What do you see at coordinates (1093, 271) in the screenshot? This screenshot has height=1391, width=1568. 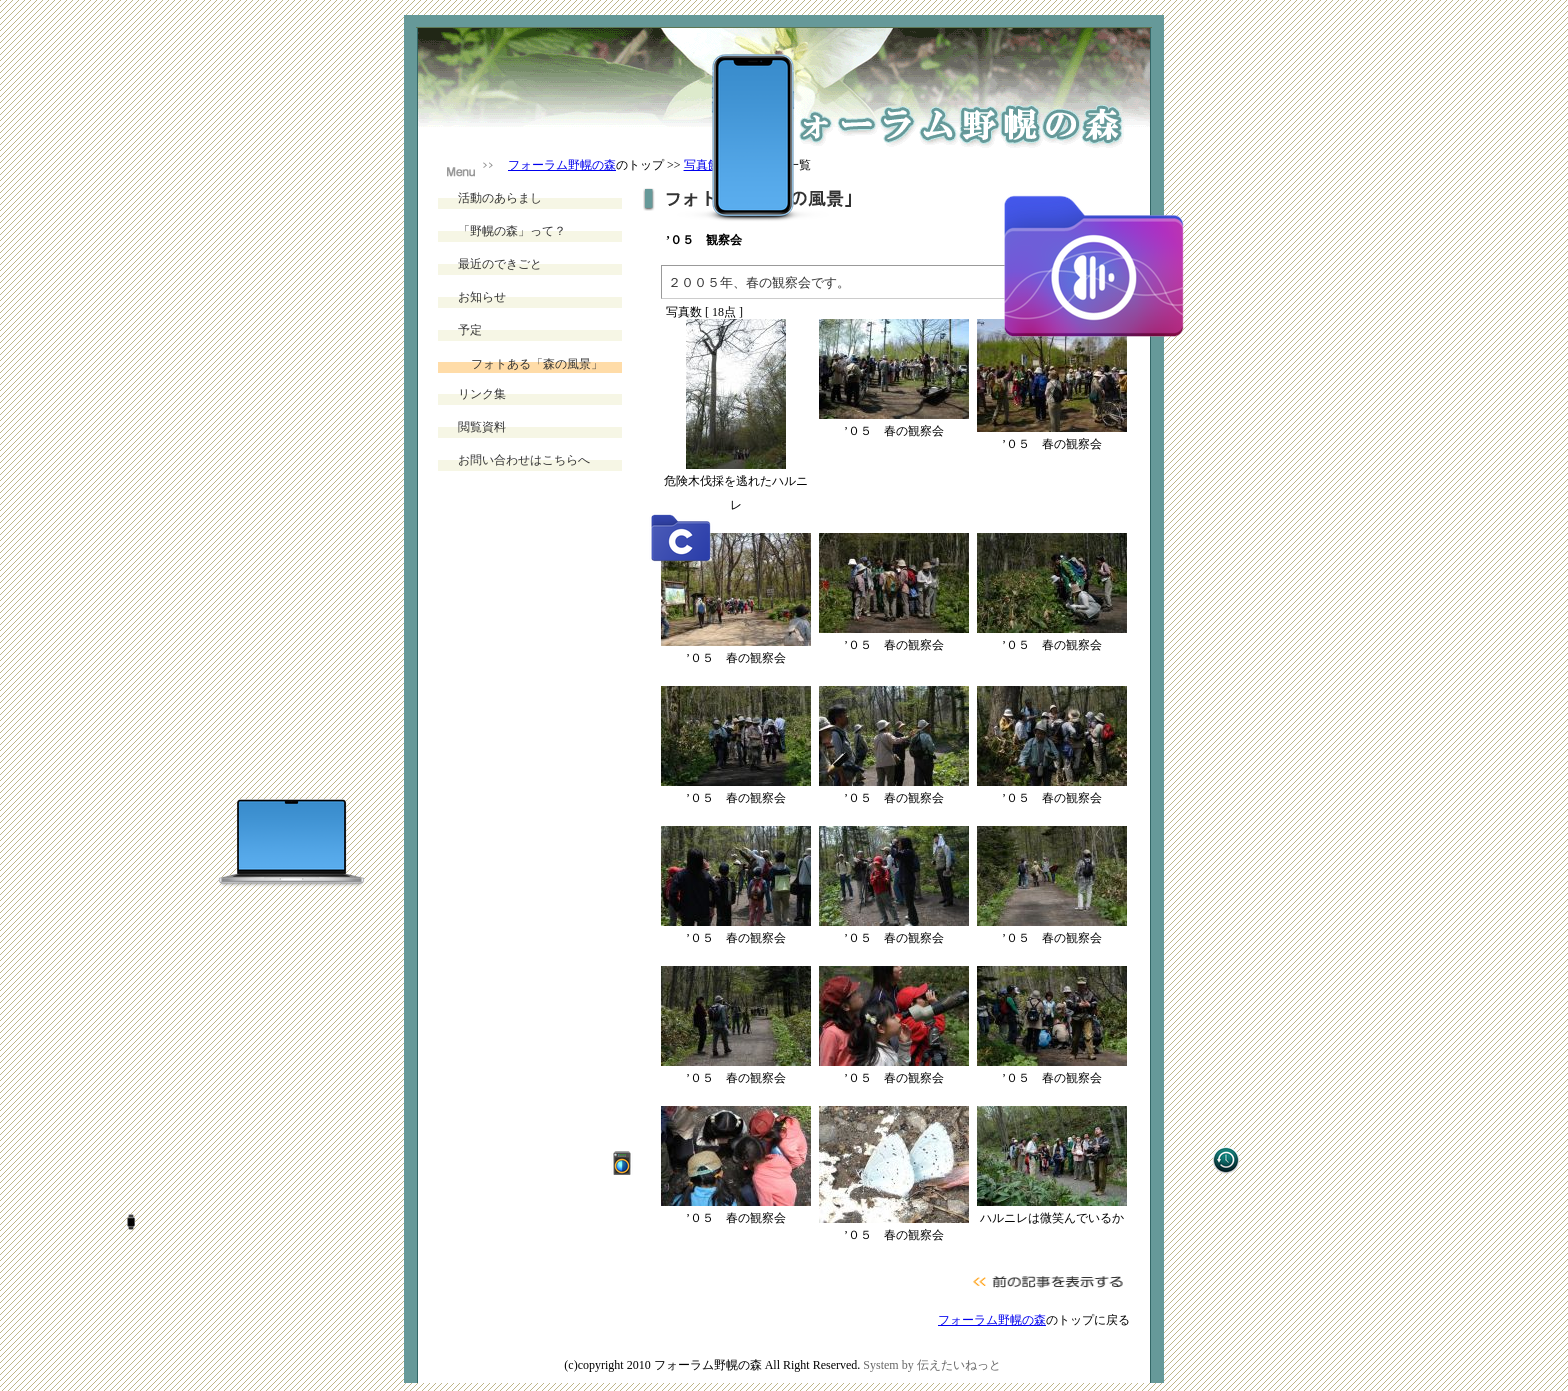 I see `open folder containing Anghami music files` at bounding box center [1093, 271].